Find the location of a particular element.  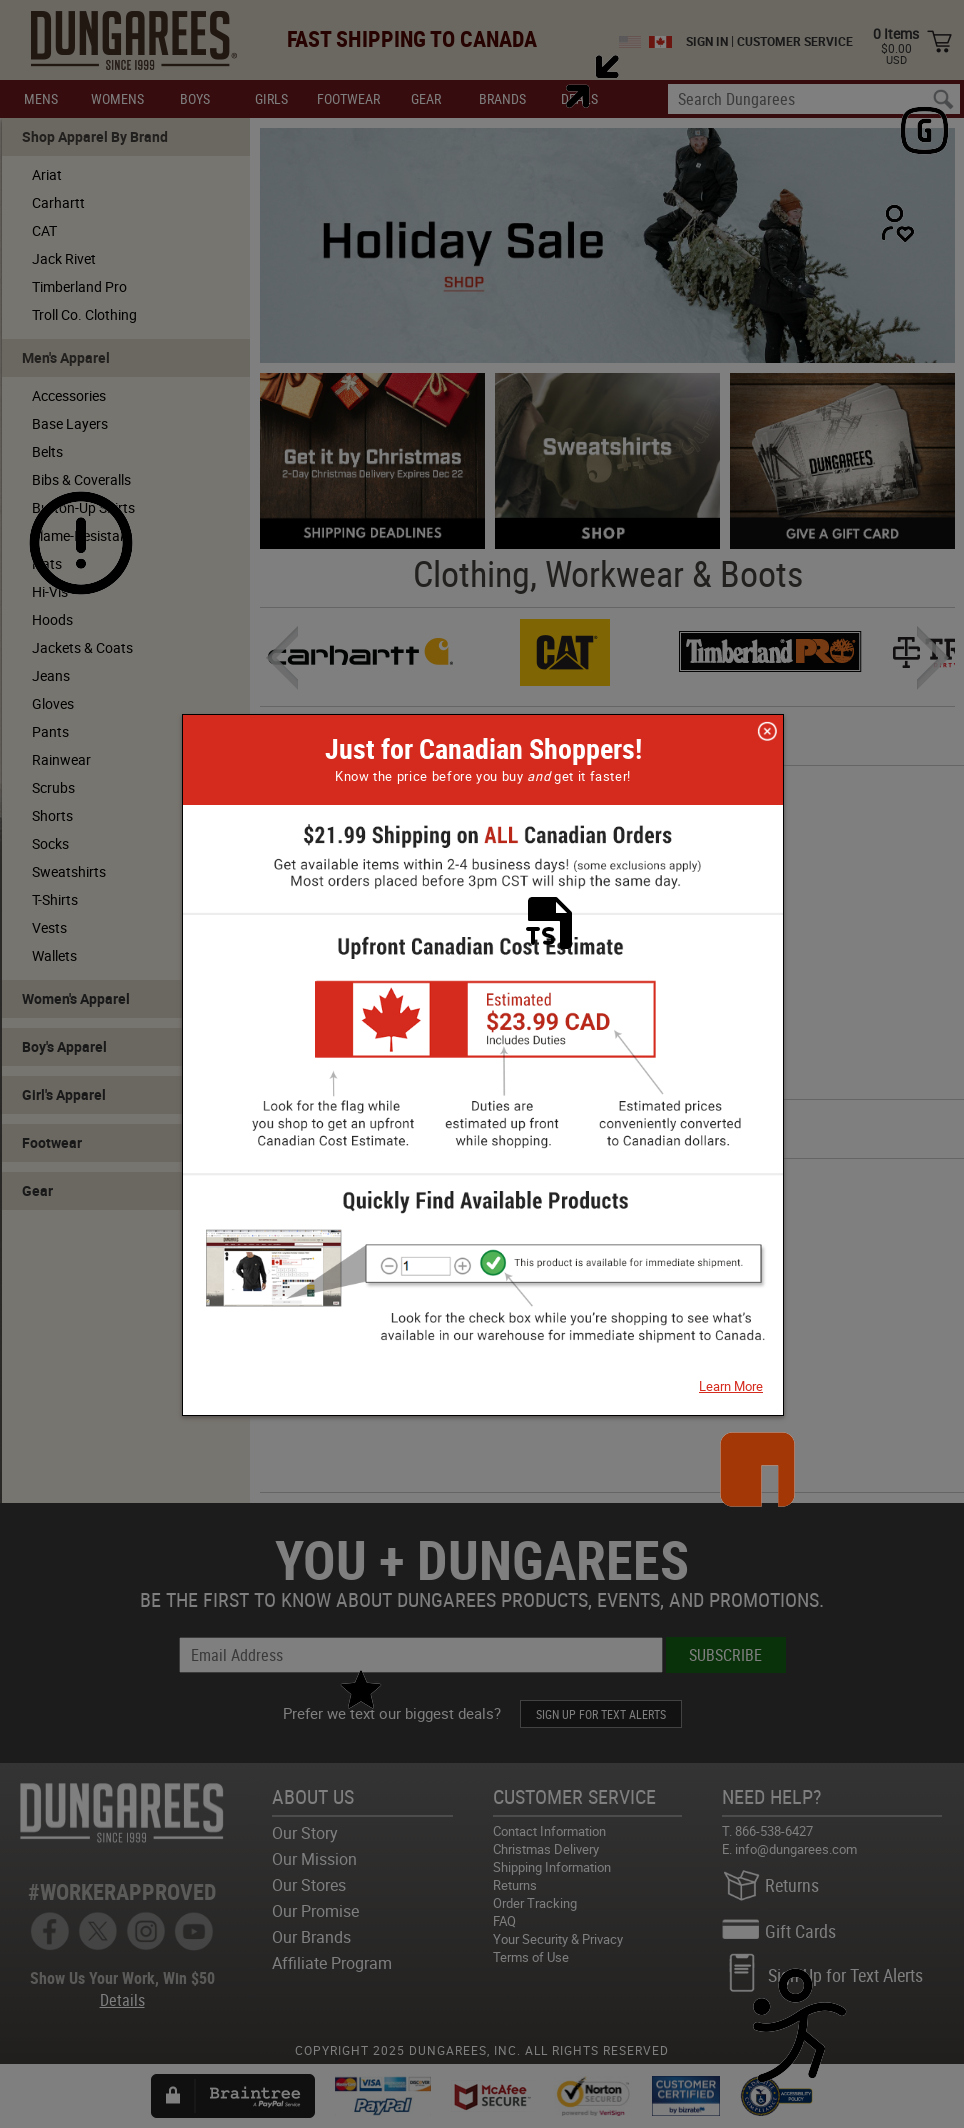

google or g suite service shortcut is located at coordinates (924, 130).